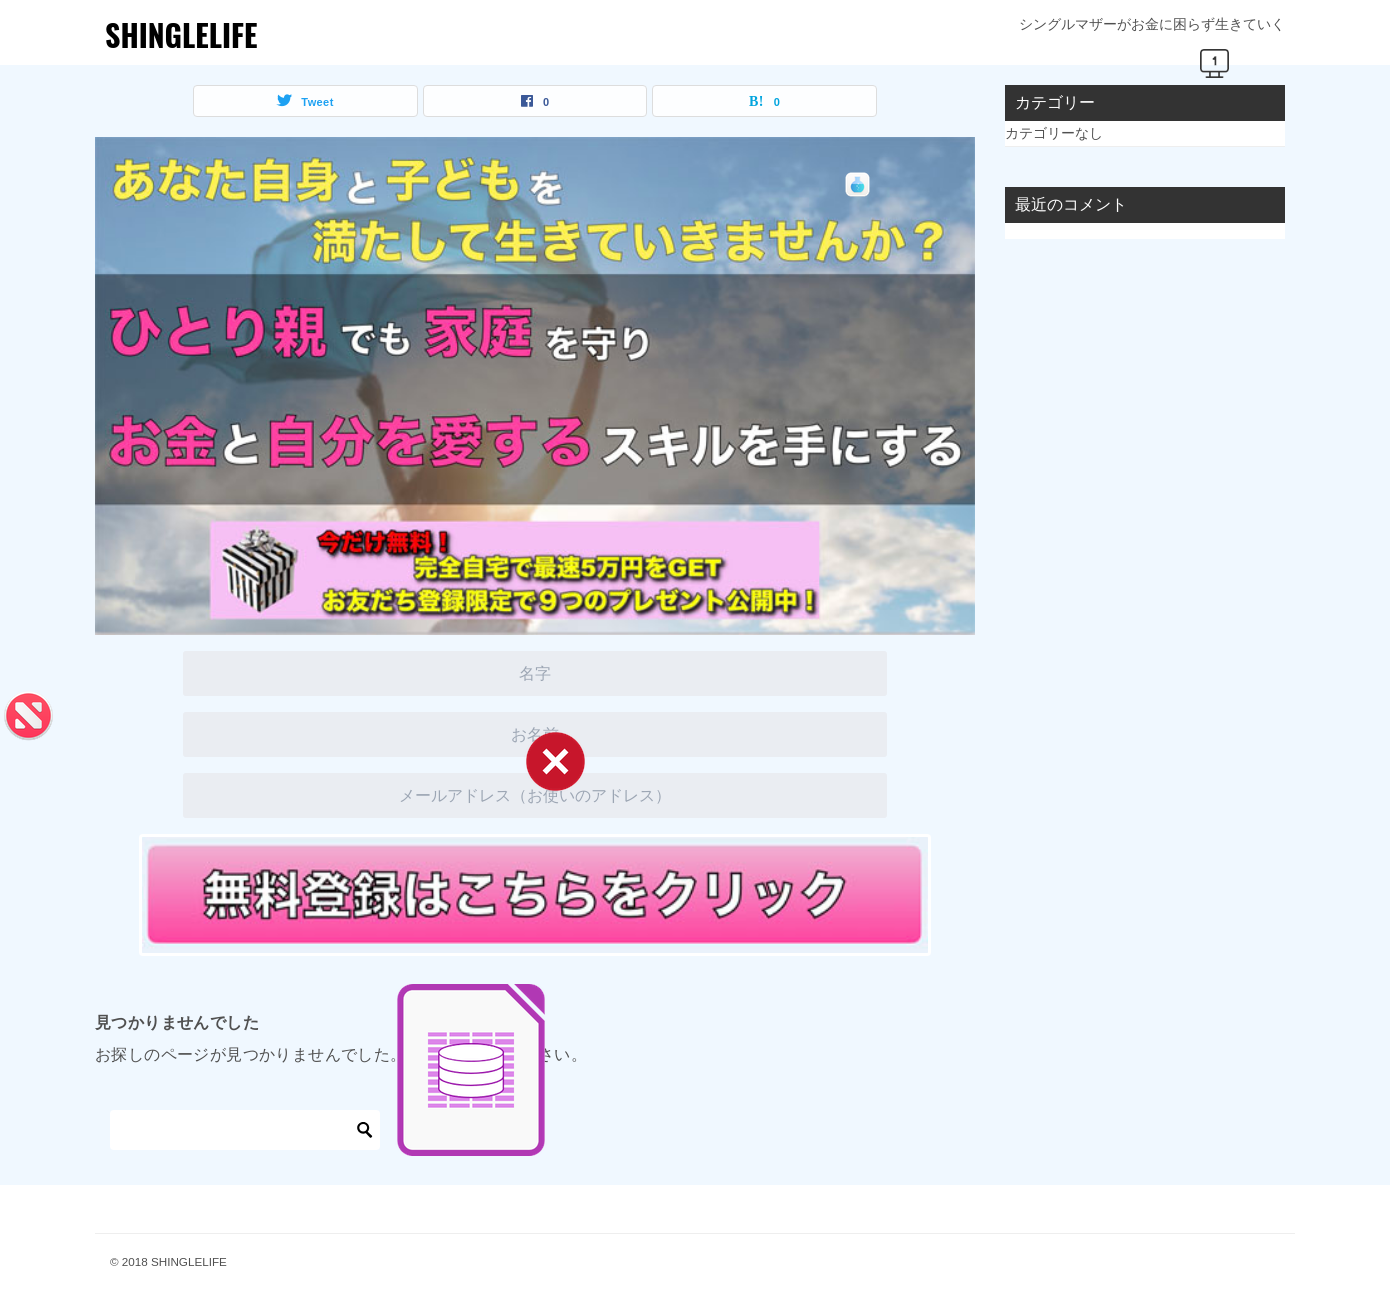 The width and height of the screenshot is (1390, 1309). Describe the element at coordinates (1214, 63) in the screenshot. I see `display 1 in a multi-monitor setup` at that location.